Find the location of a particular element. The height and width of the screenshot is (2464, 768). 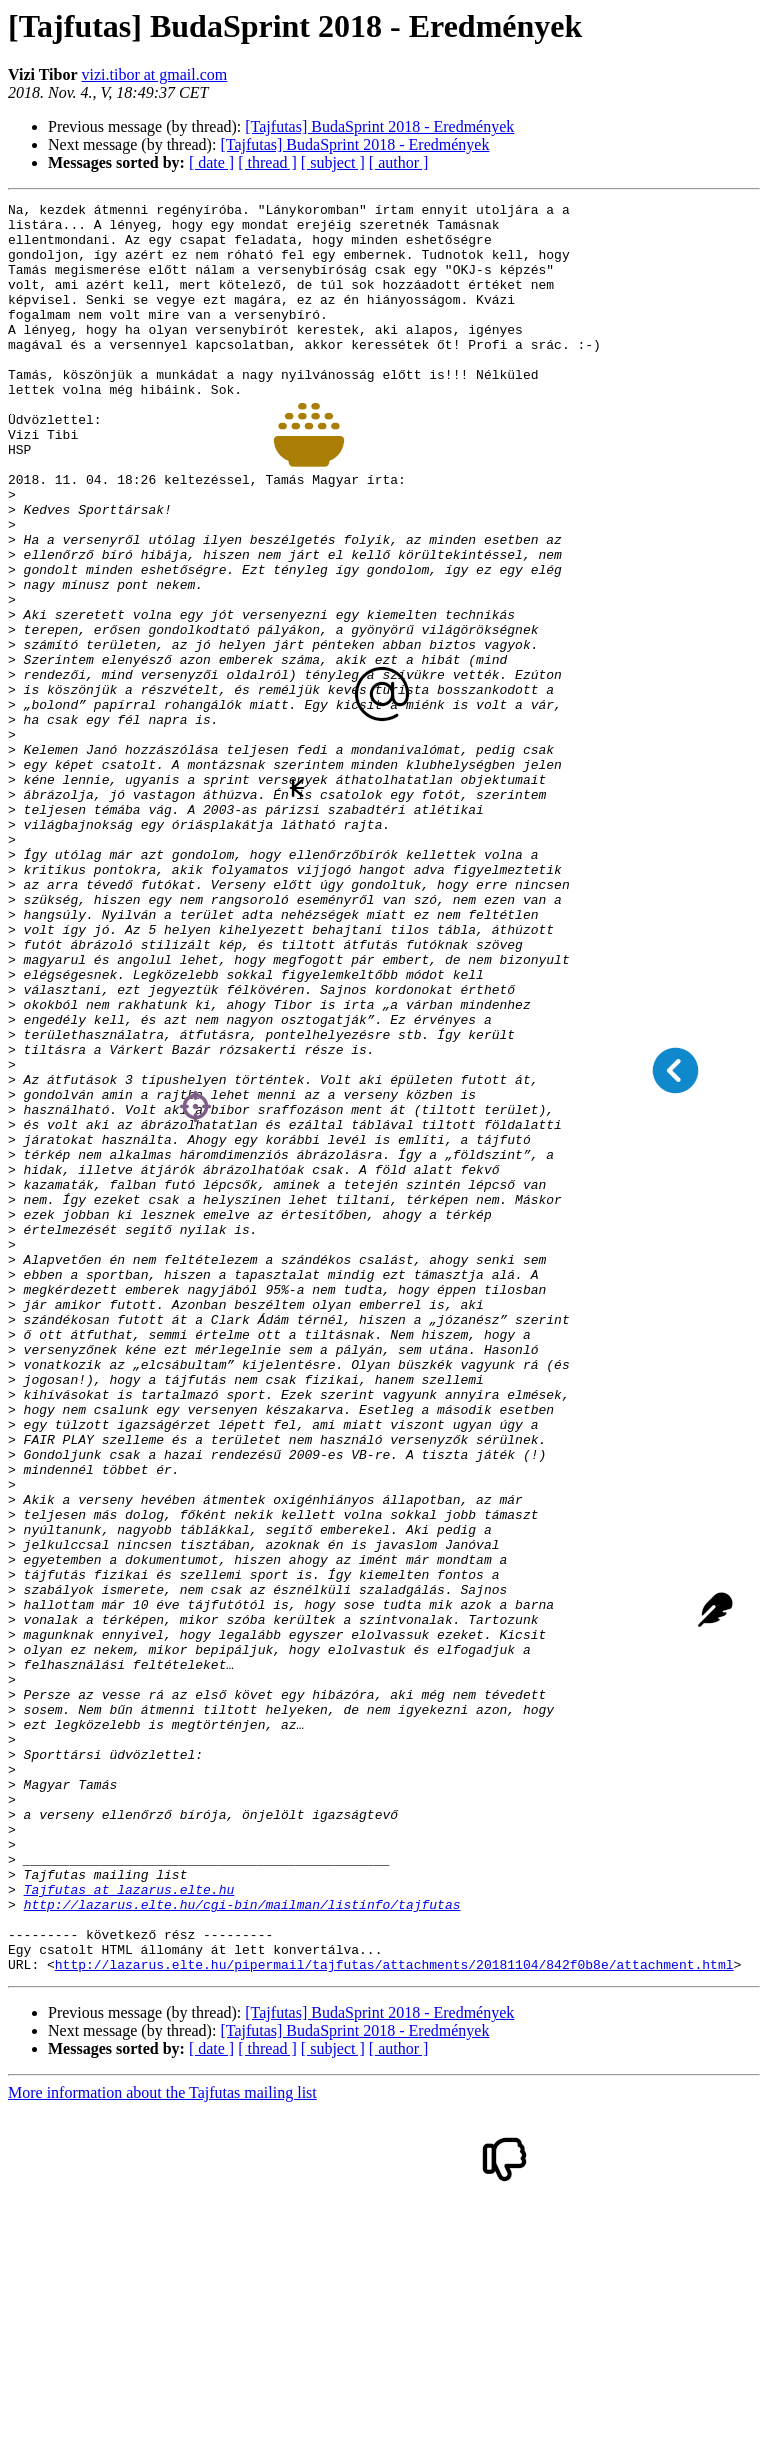

dislike or downvote content is located at coordinates (506, 2158).